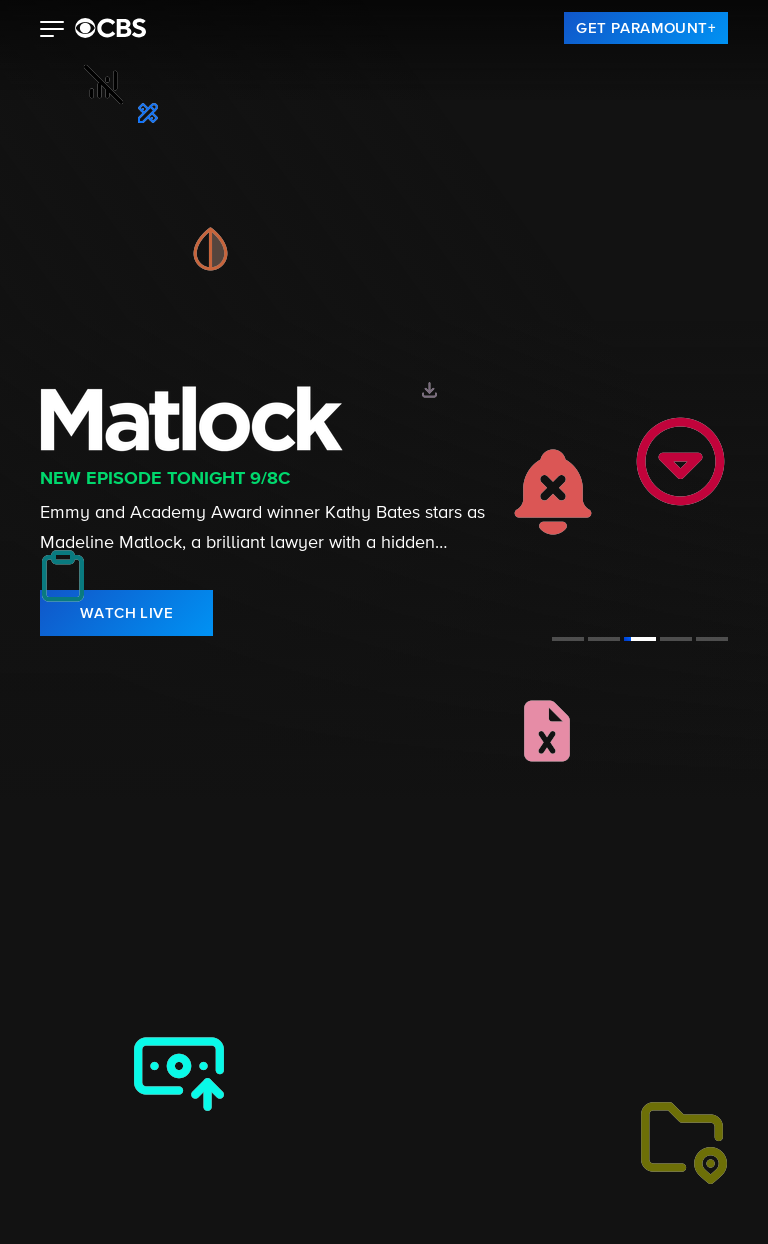  Describe the element at coordinates (63, 576) in the screenshot. I see `copy to clipboard` at that location.